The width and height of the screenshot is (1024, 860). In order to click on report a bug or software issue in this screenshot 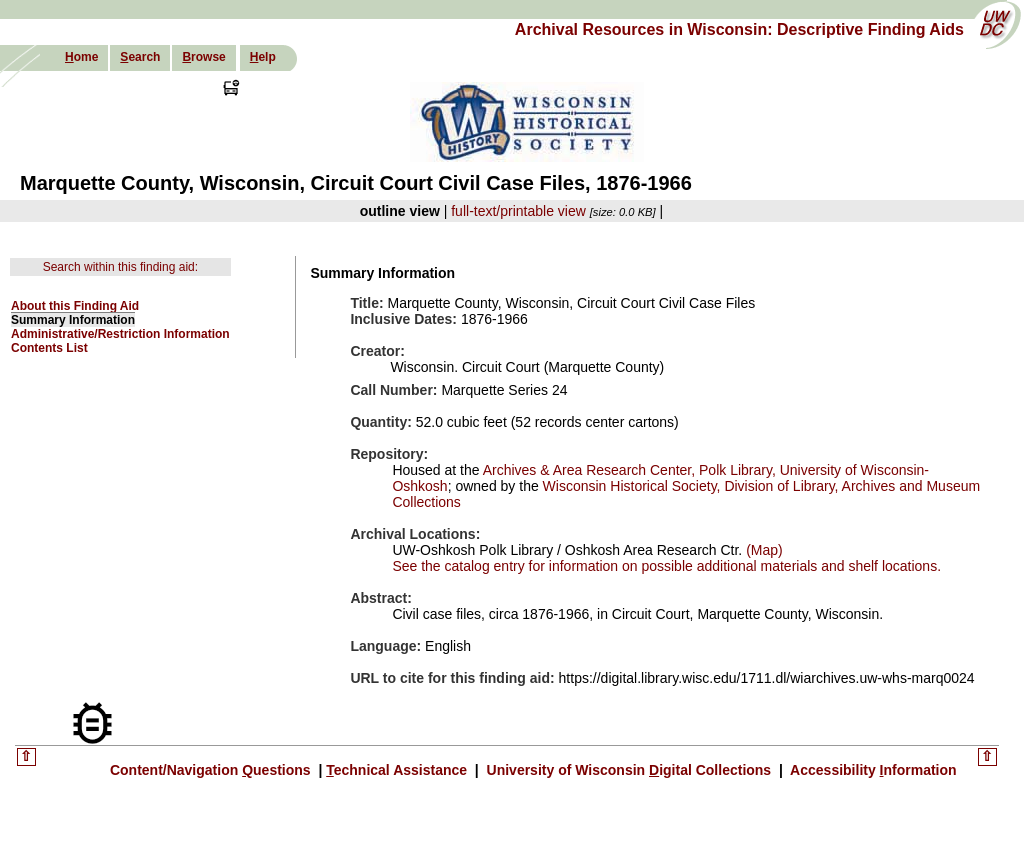, I will do `click(92, 722)`.